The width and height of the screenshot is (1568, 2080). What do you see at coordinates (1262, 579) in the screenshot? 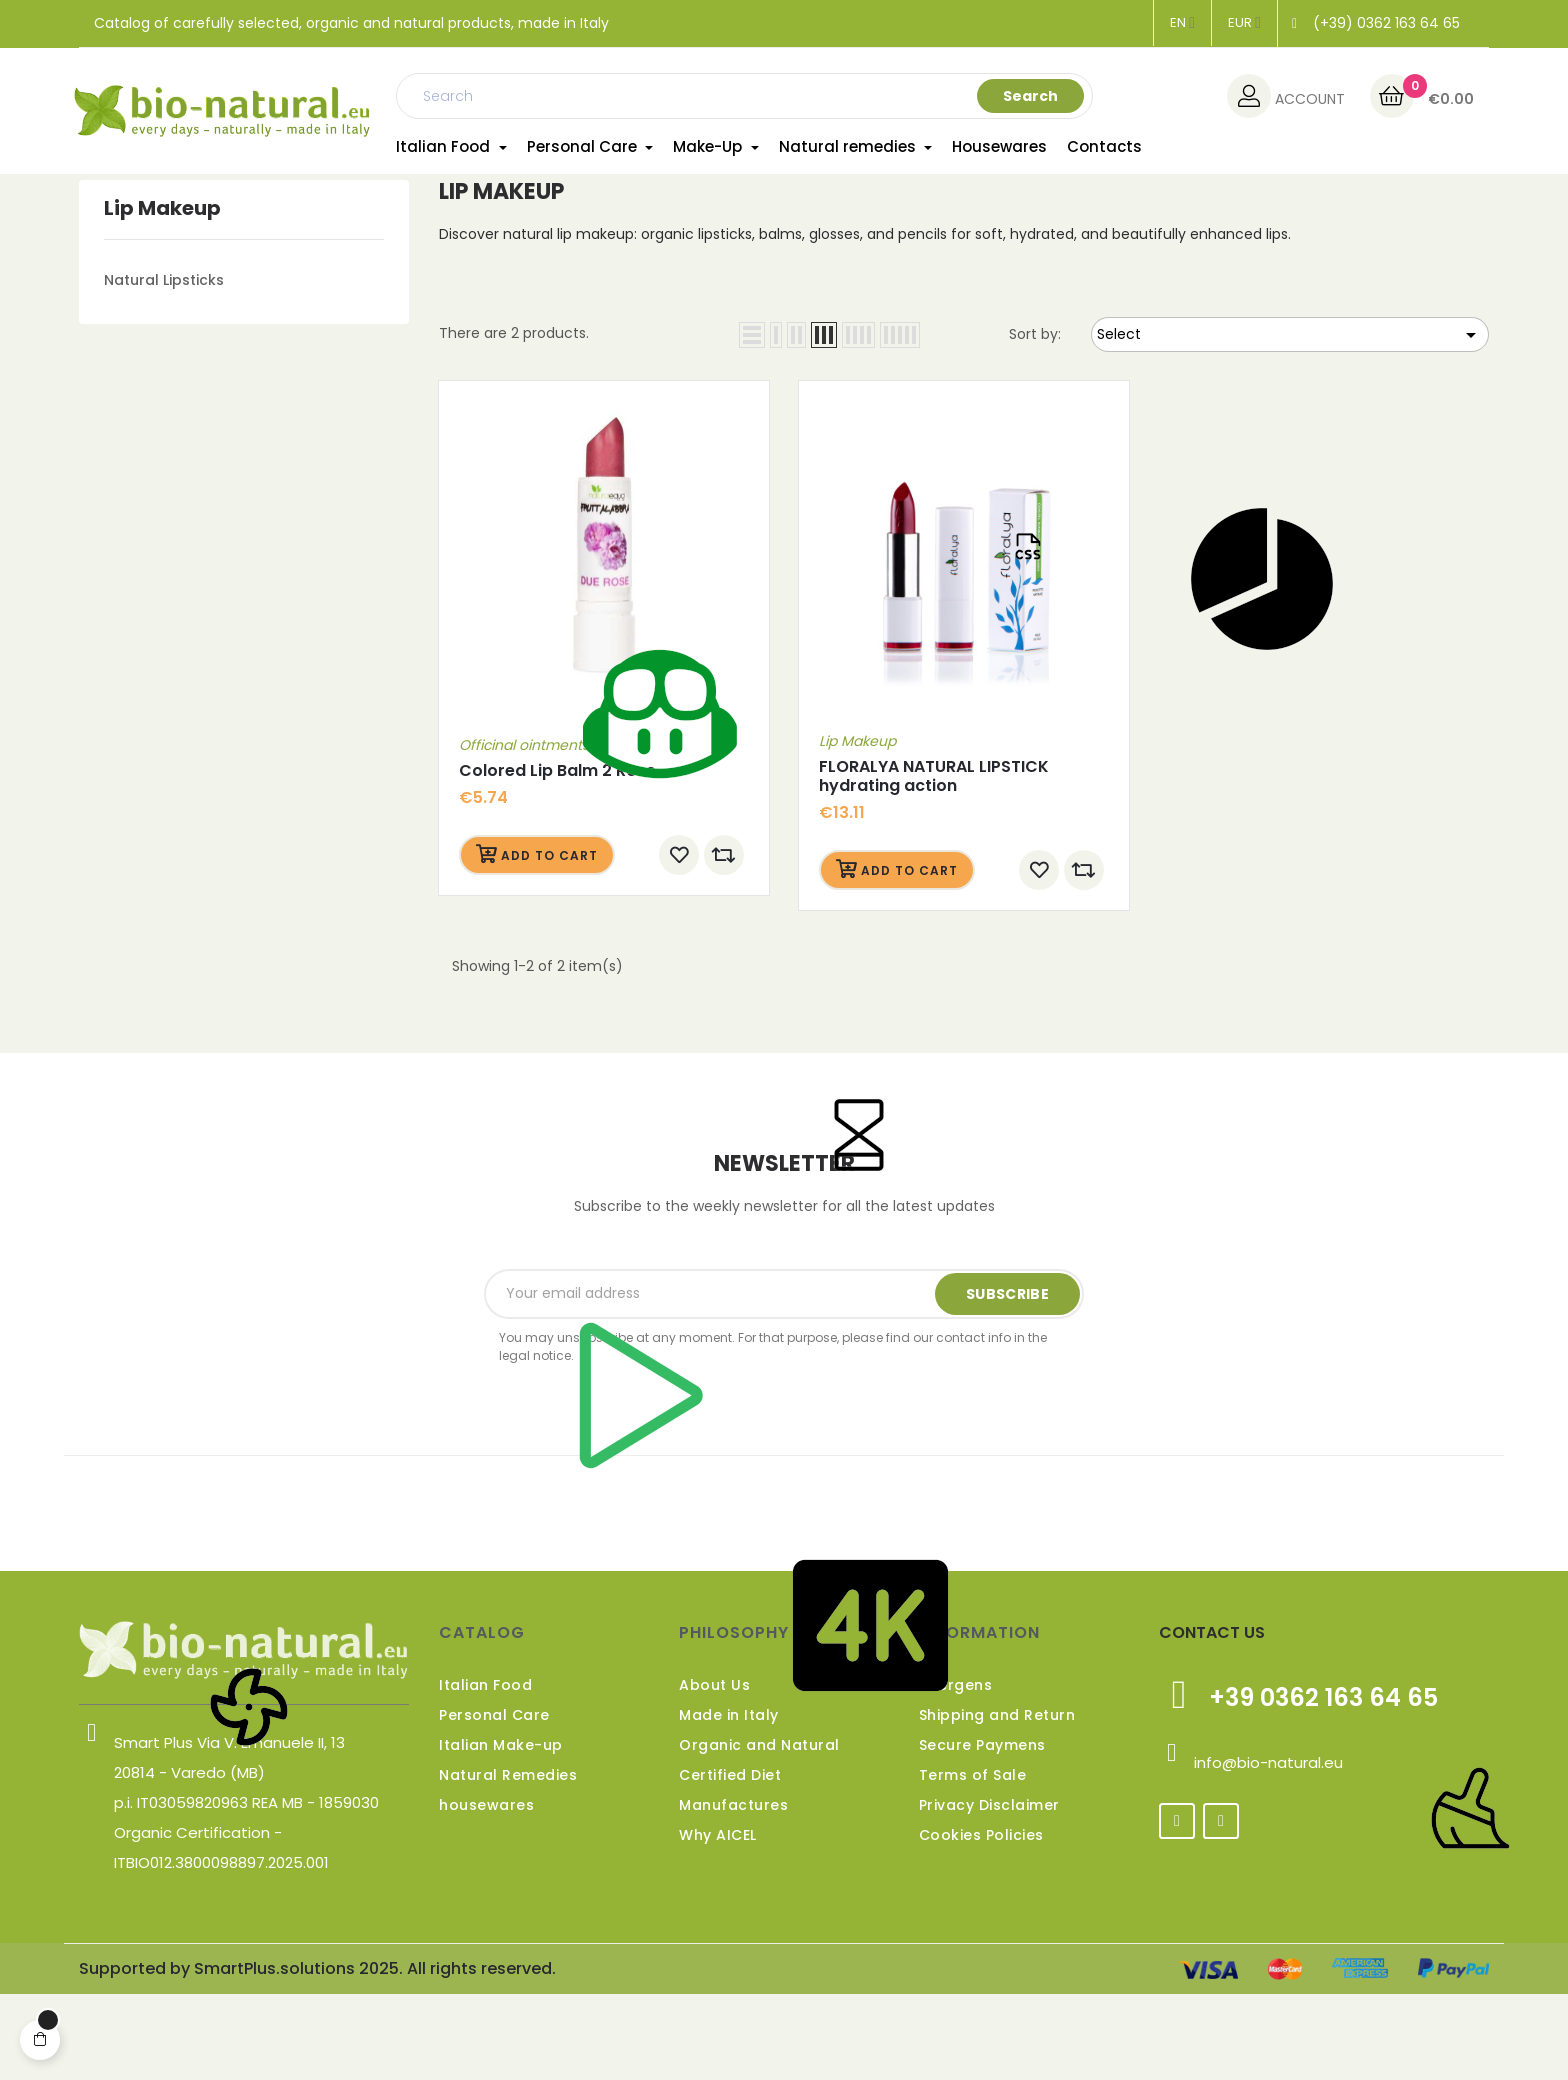
I see `view analytics or statistics breakdown` at bounding box center [1262, 579].